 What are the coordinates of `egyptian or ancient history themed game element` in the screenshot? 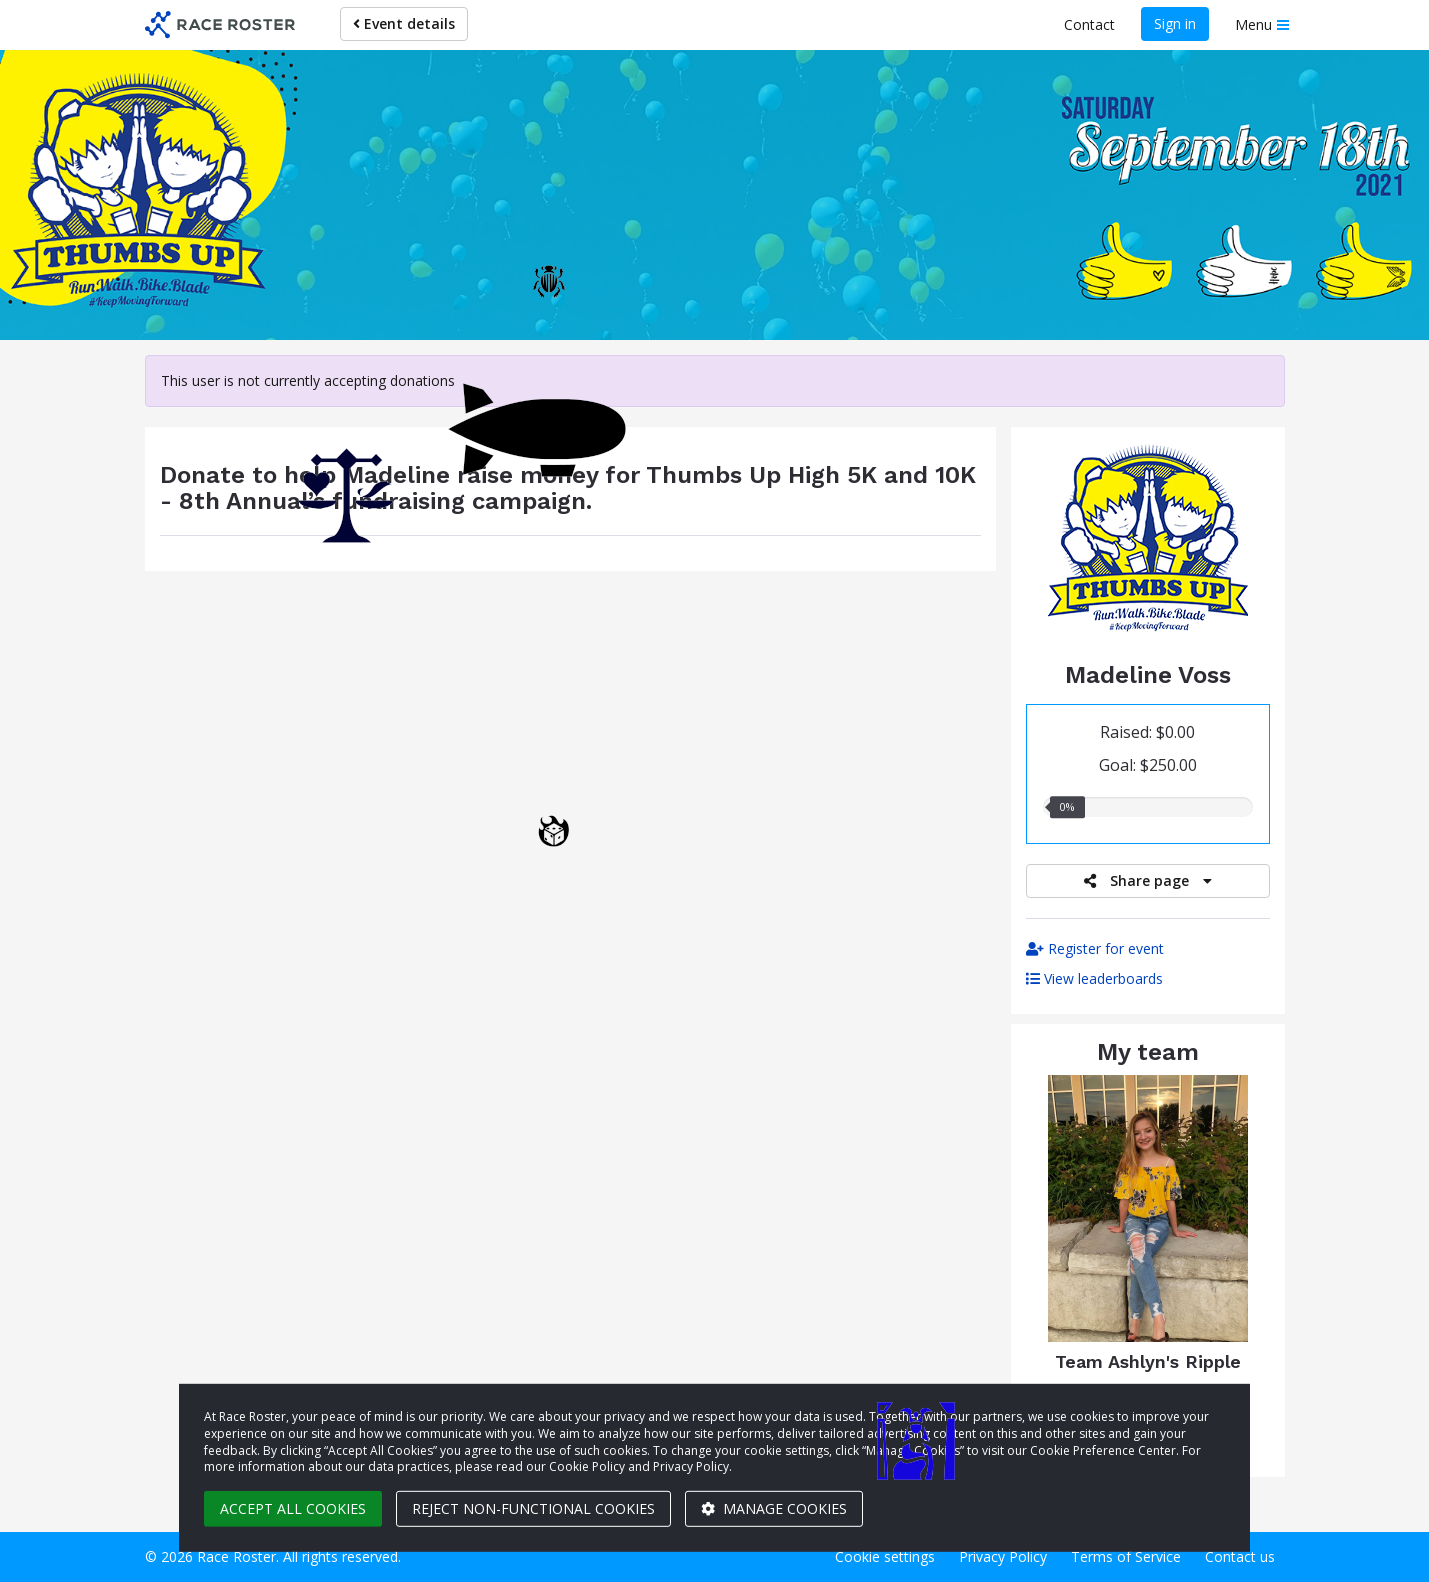 It's located at (549, 282).